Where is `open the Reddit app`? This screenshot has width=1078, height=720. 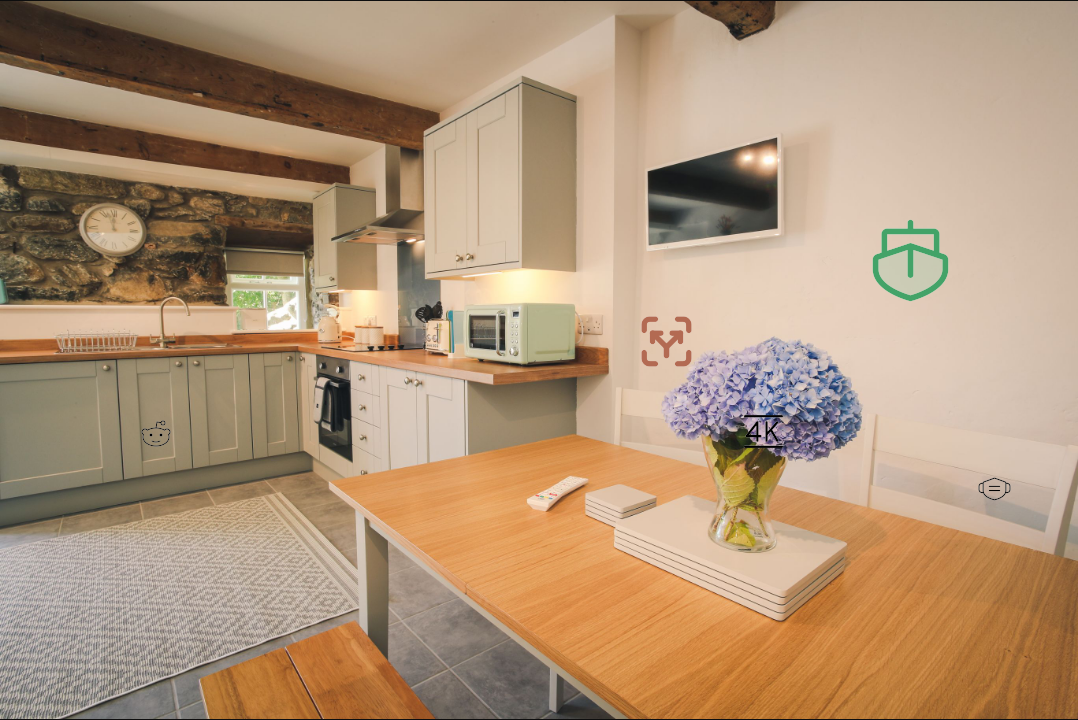 open the Reddit app is located at coordinates (156, 435).